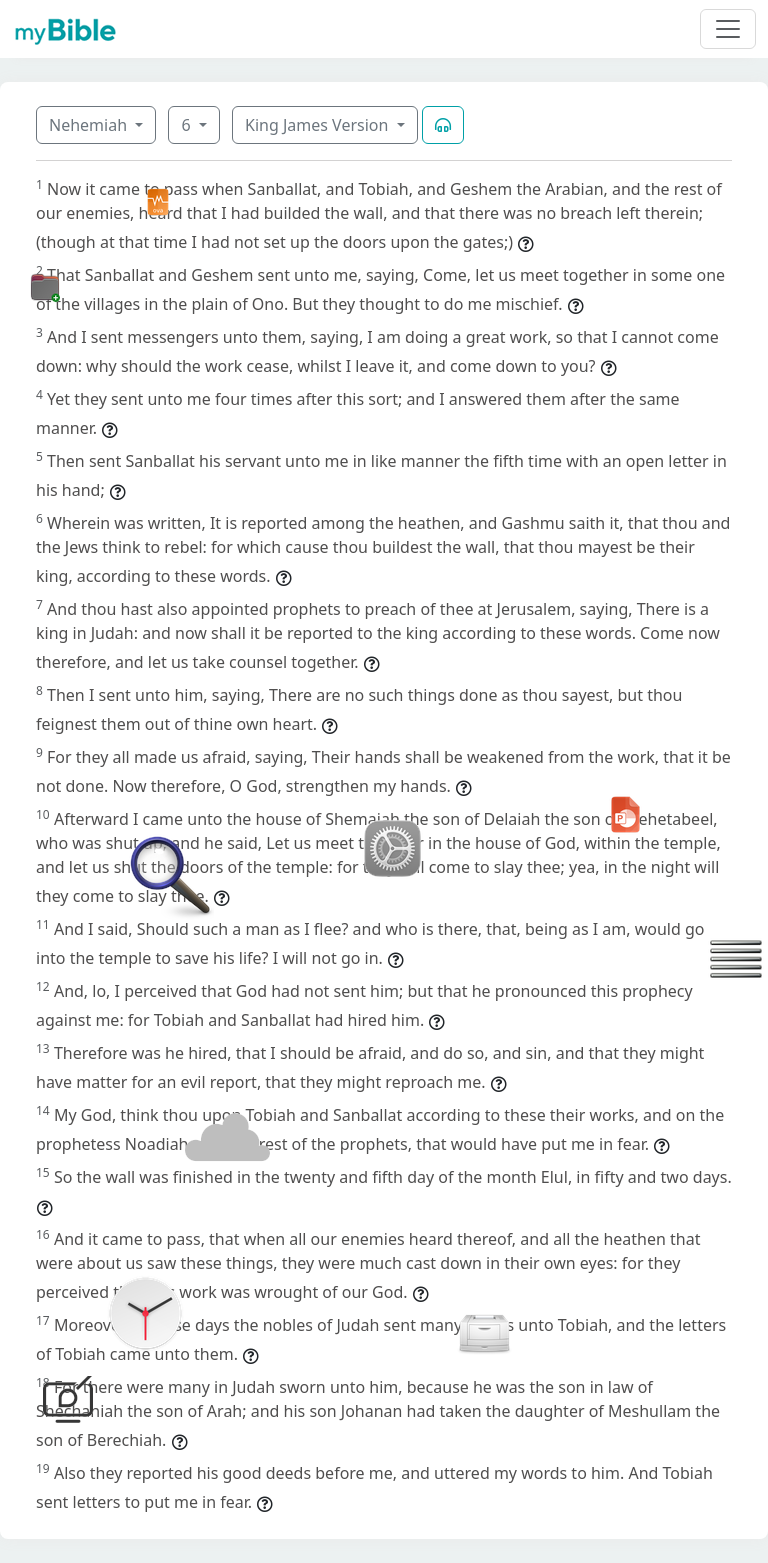  What do you see at coordinates (625, 814) in the screenshot?
I see `a powerpoint slideshow file` at bounding box center [625, 814].